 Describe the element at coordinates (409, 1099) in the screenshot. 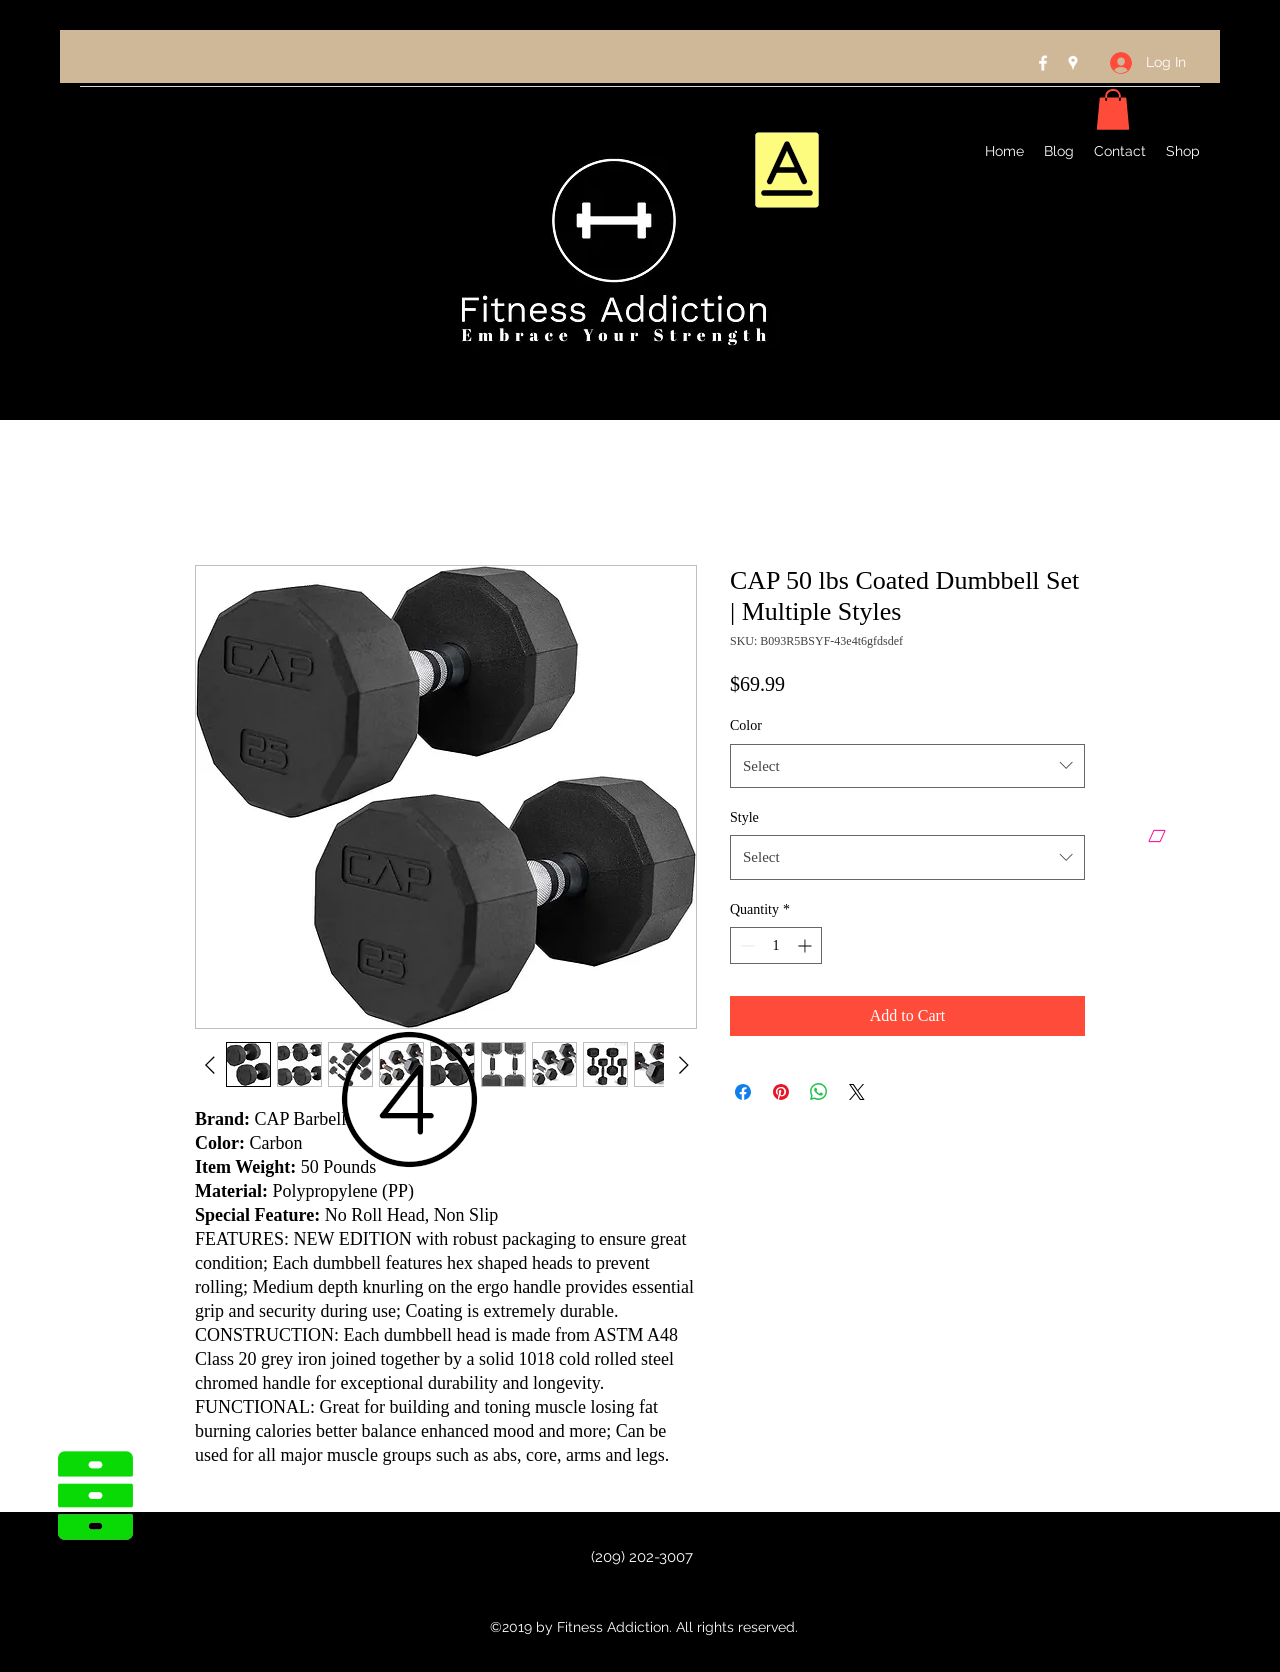

I see `indicates step four in a multi-step process` at that location.